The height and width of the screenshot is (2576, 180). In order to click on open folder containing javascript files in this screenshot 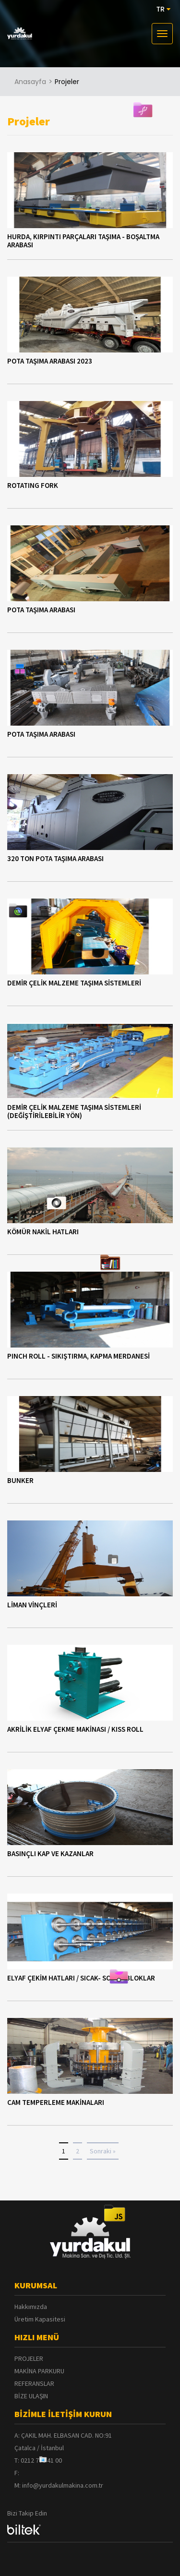, I will do `click(114, 2213)`.